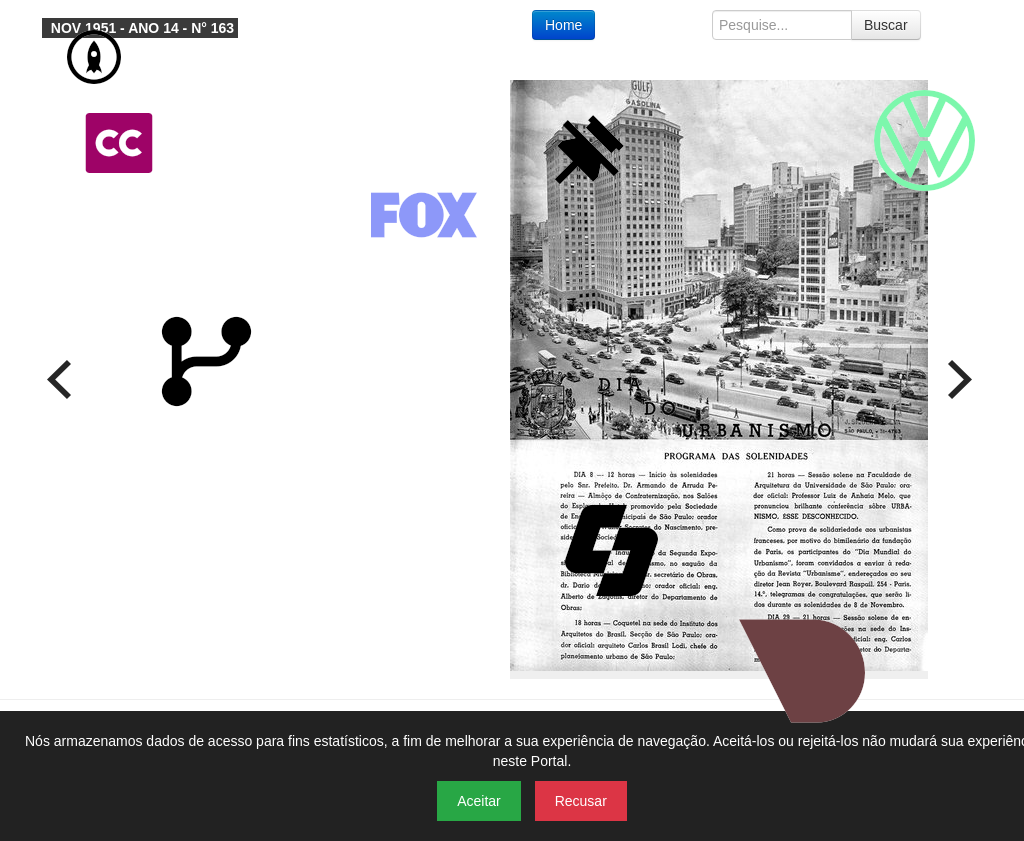 The height and width of the screenshot is (841, 1024). I want to click on unpin a saved location, so click(586, 152).